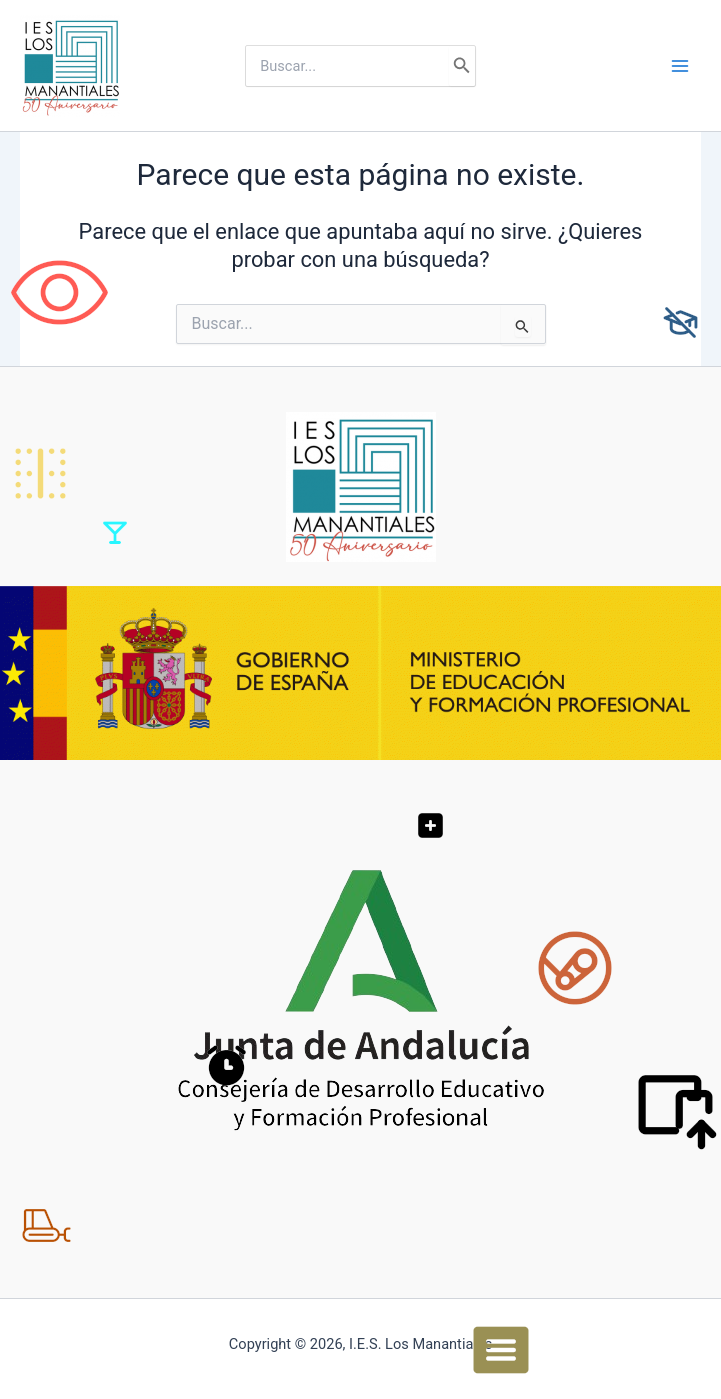 Image resolution: width=721 pixels, height=1399 pixels. I want to click on add a new item, so click(430, 825).